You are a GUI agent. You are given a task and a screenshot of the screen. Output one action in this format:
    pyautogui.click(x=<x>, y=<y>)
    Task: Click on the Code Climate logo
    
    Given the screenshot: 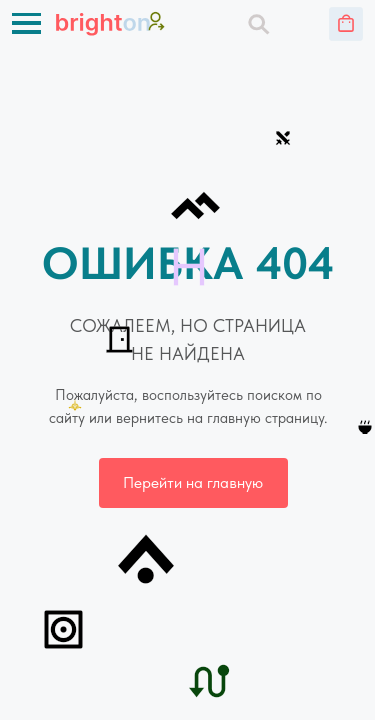 What is the action you would take?
    pyautogui.click(x=195, y=205)
    